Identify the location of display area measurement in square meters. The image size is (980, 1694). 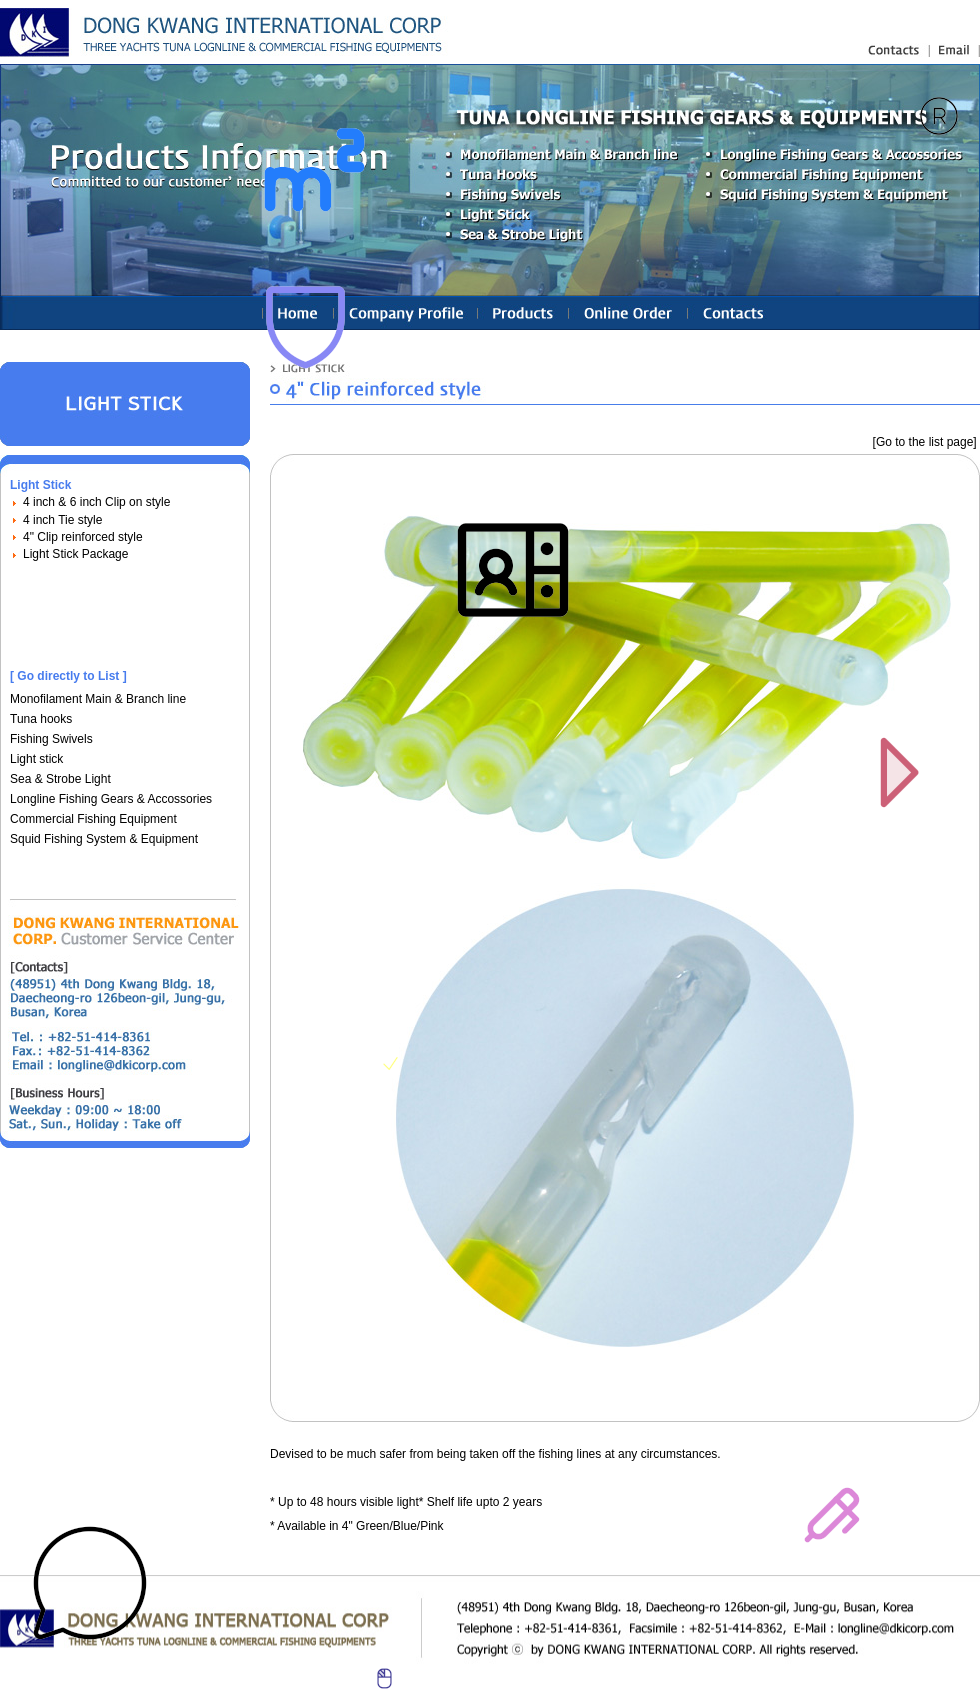
(314, 172).